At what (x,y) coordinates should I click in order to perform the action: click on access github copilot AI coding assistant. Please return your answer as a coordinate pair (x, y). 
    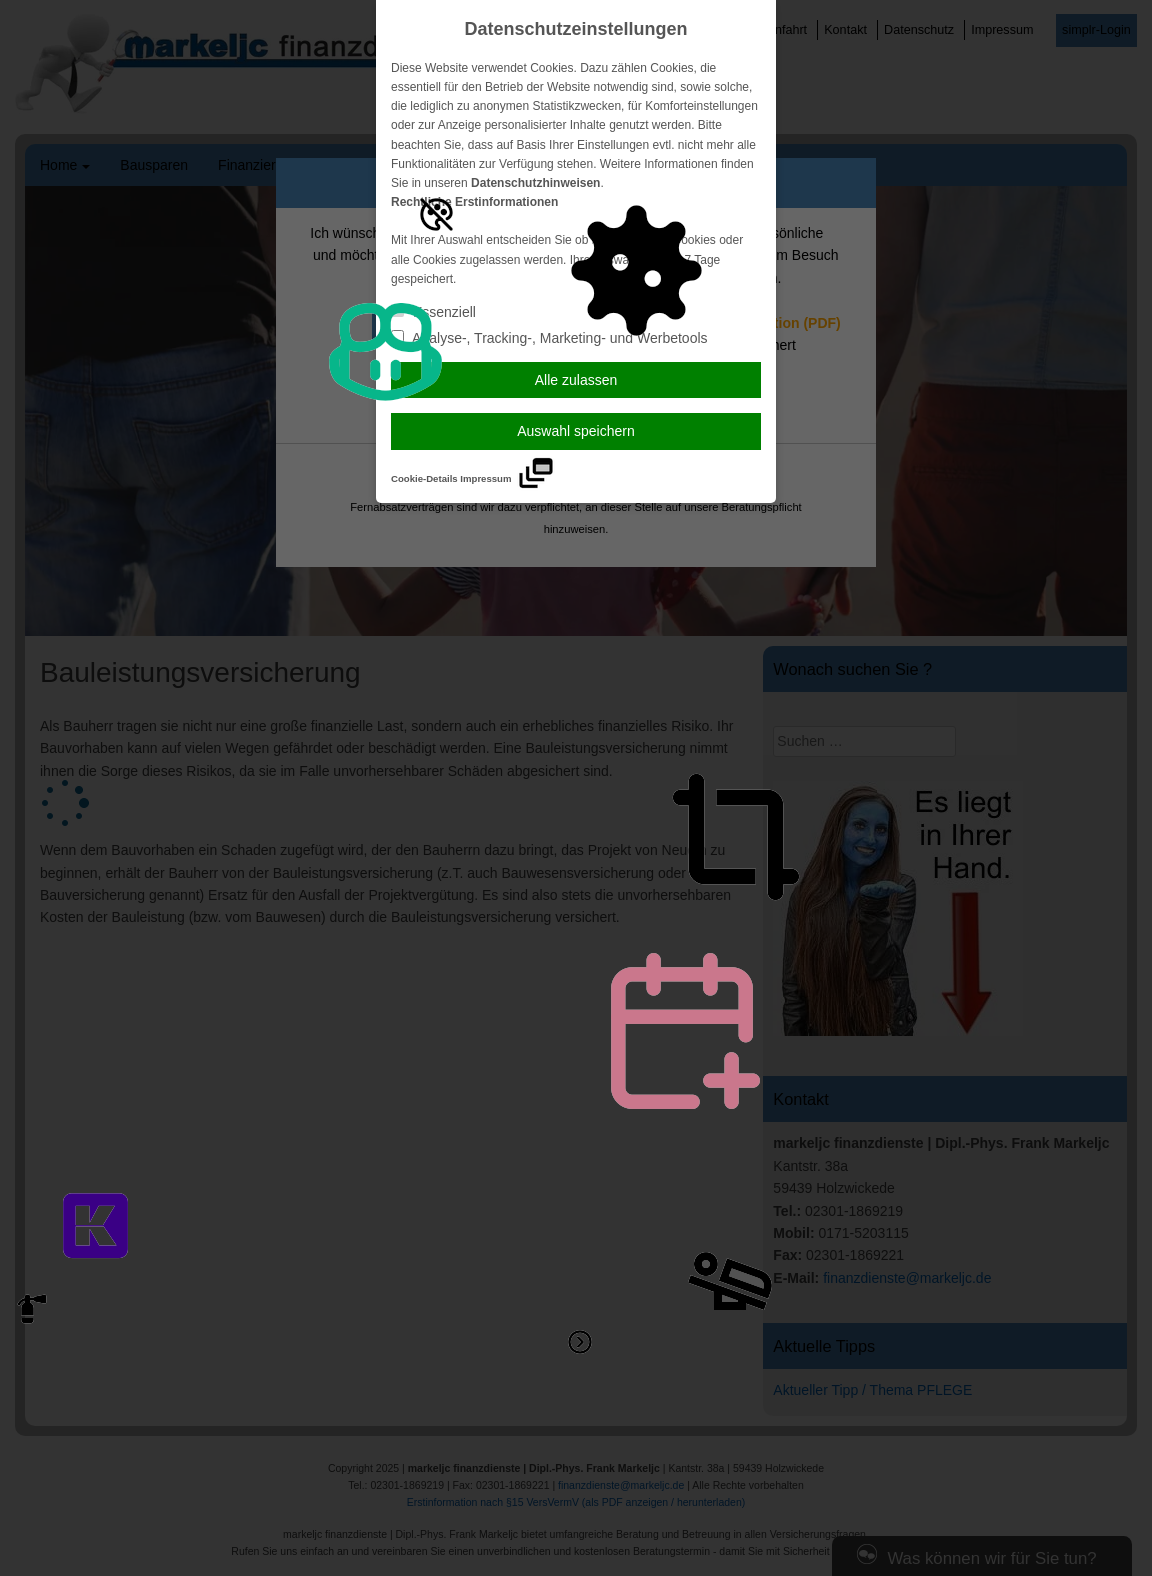
    Looking at the image, I should click on (385, 349).